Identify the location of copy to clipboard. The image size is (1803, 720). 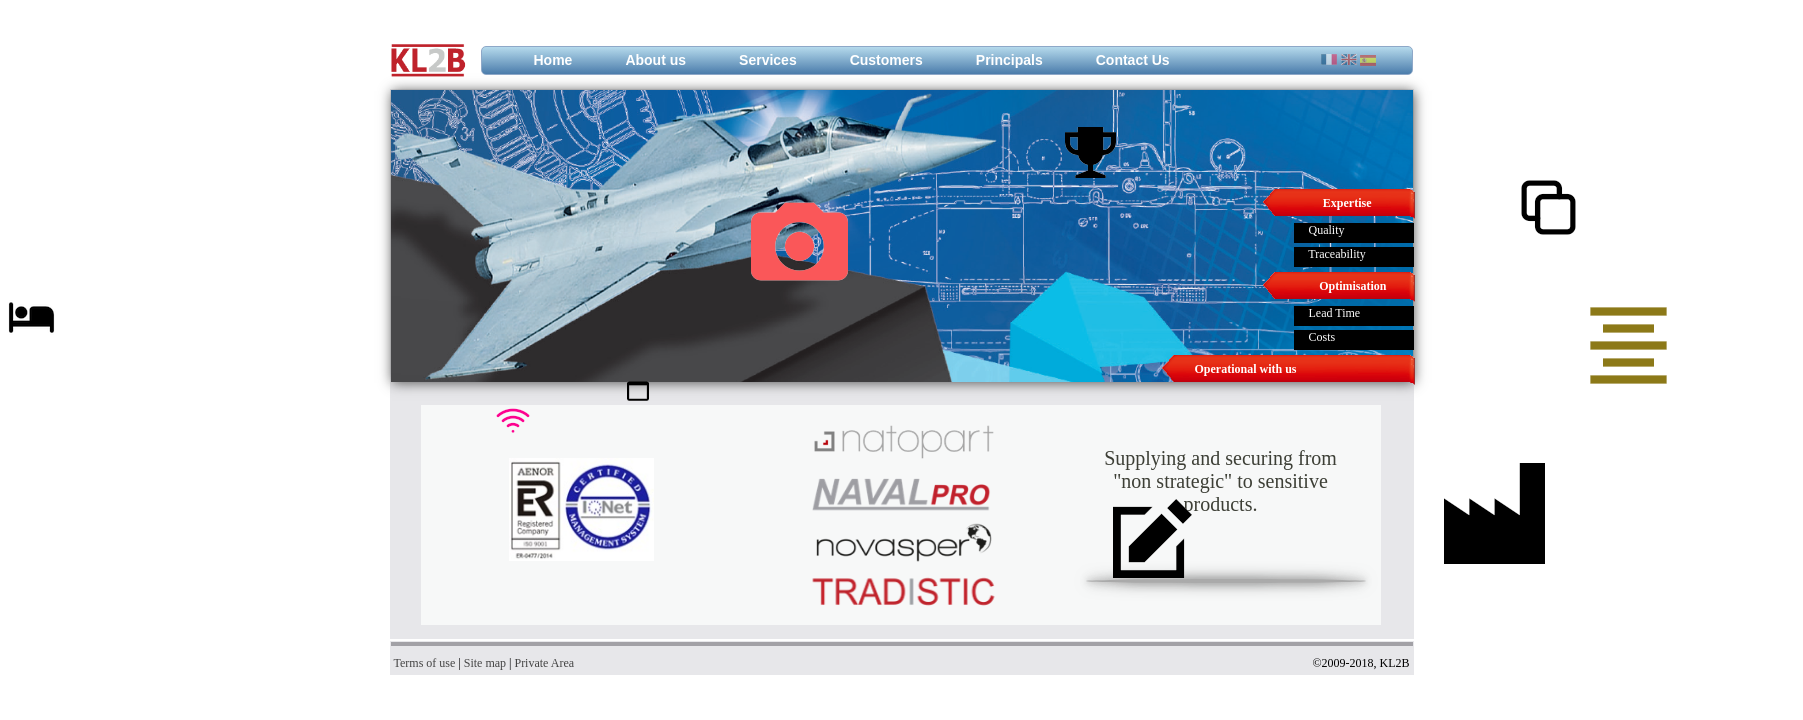
(1548, 207).